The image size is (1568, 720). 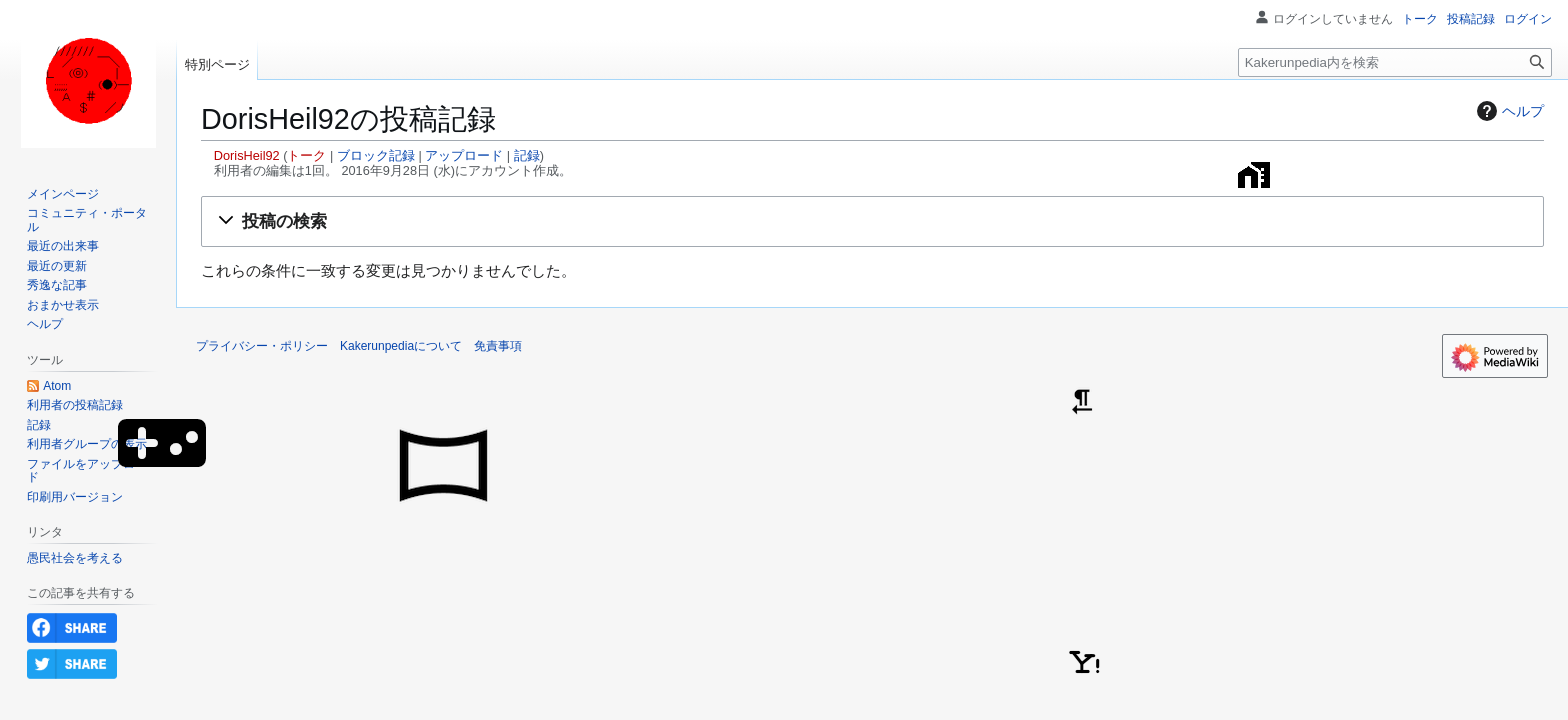 What do you see at coordinates (1254, 175) in the screenshot?
I see `switch between home and office mode` at bounding box center [1254, 175].